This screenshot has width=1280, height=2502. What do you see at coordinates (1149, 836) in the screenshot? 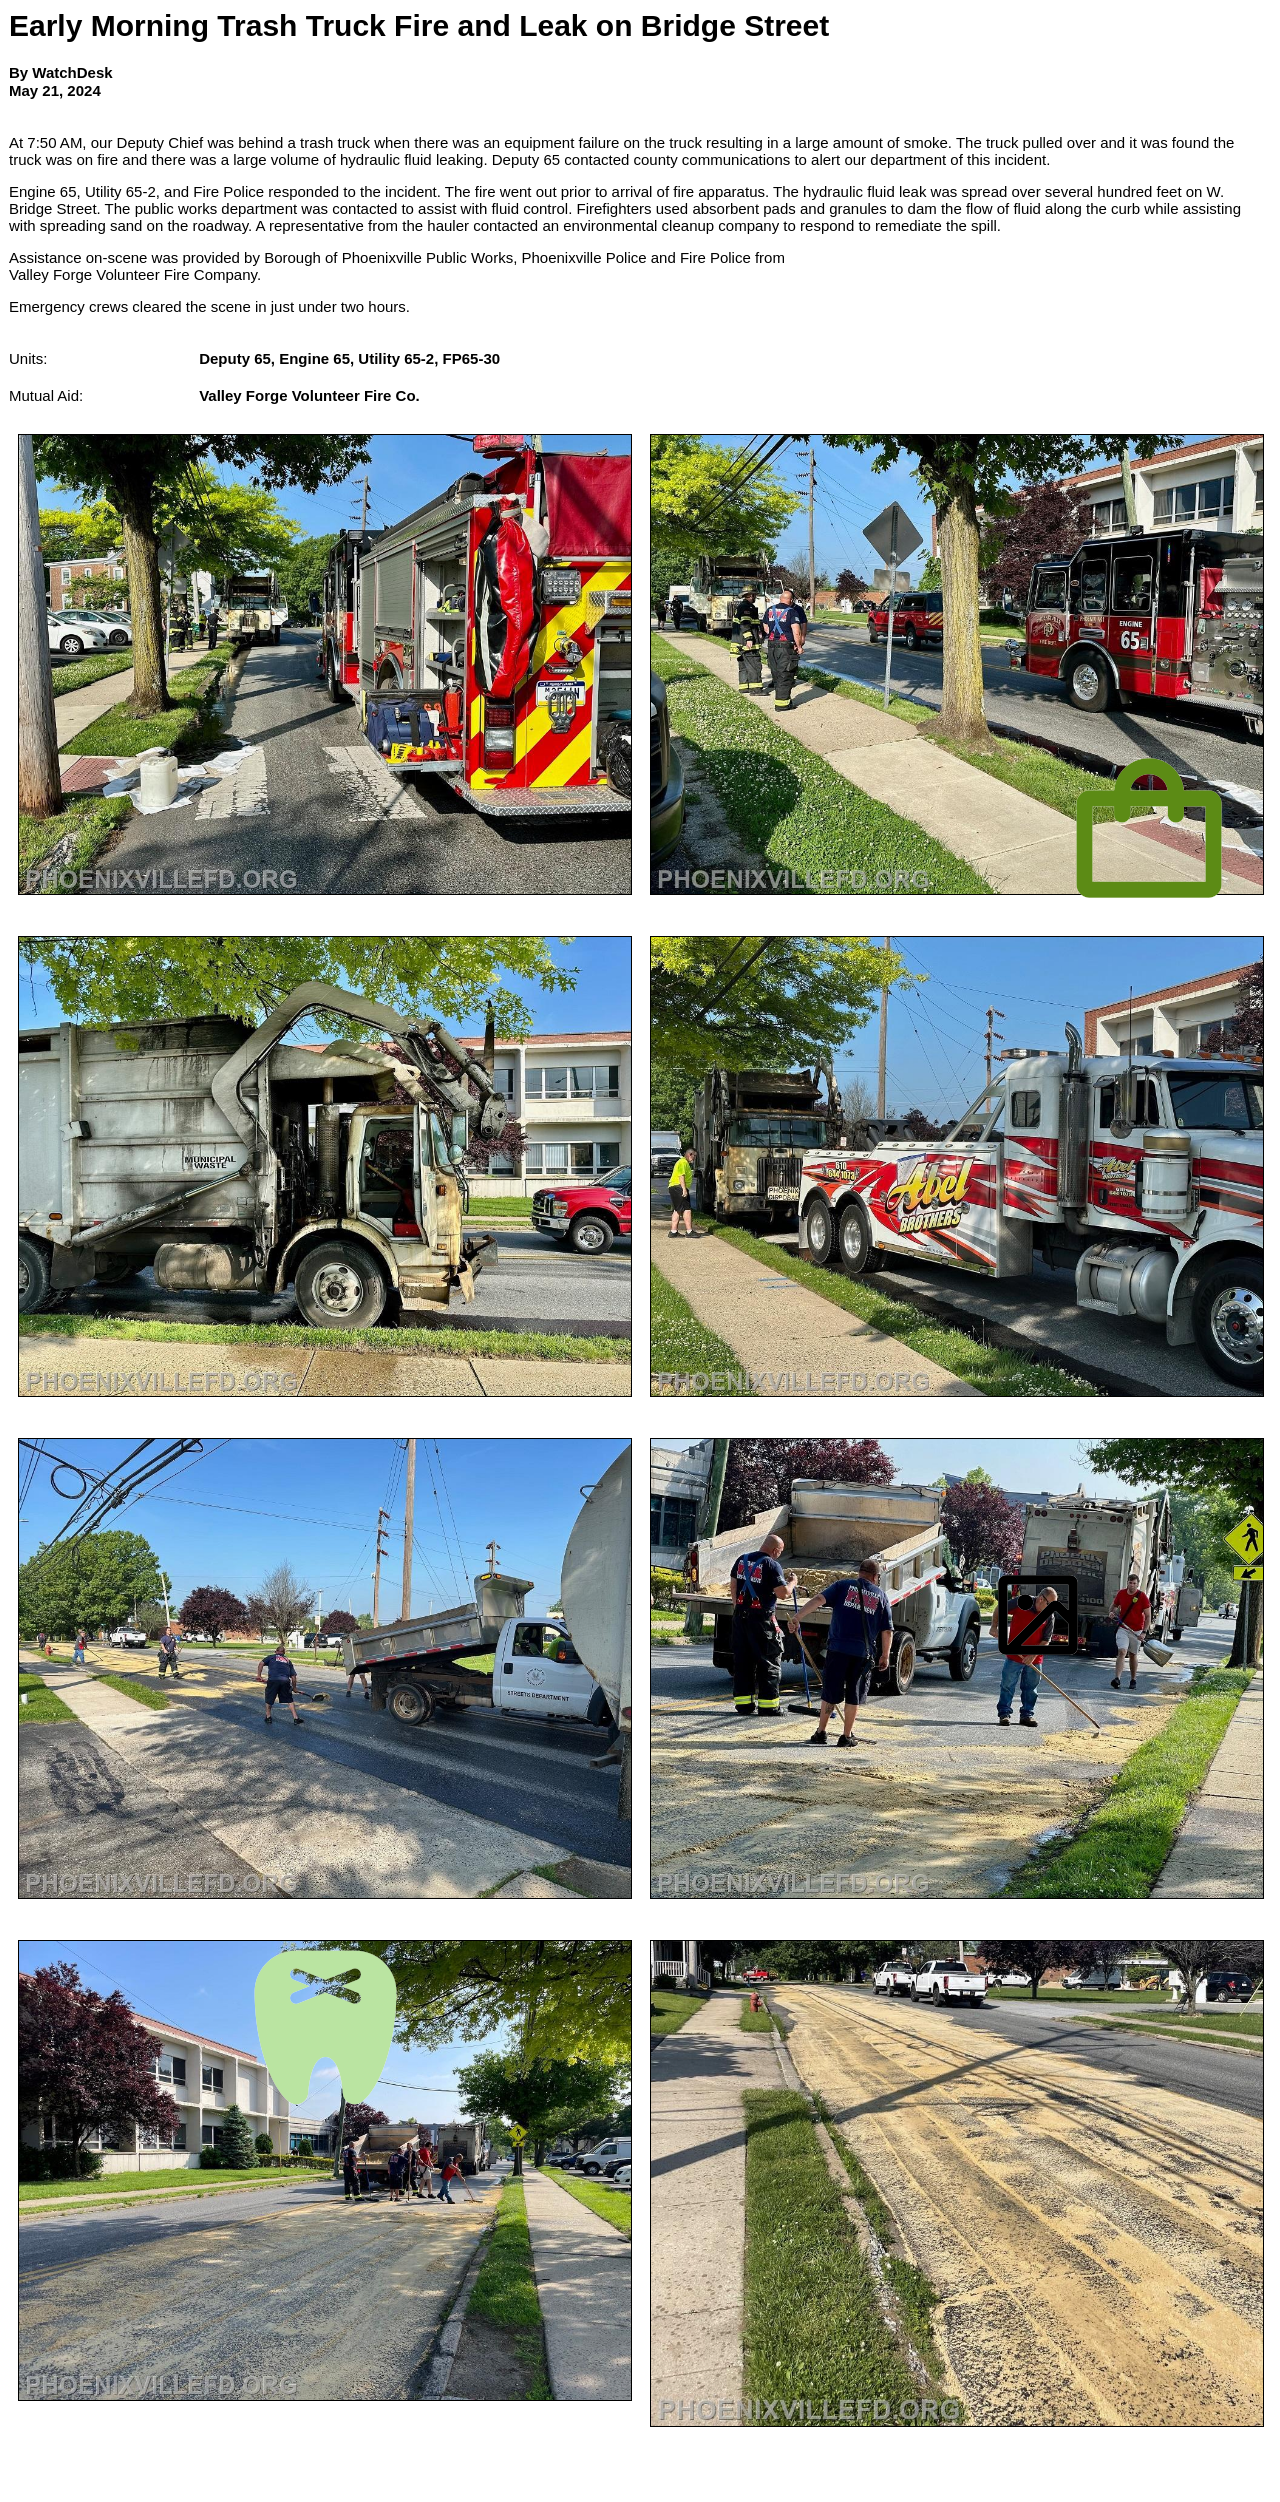
I see `view your shopping bag` at bounding box center [1149, 836].